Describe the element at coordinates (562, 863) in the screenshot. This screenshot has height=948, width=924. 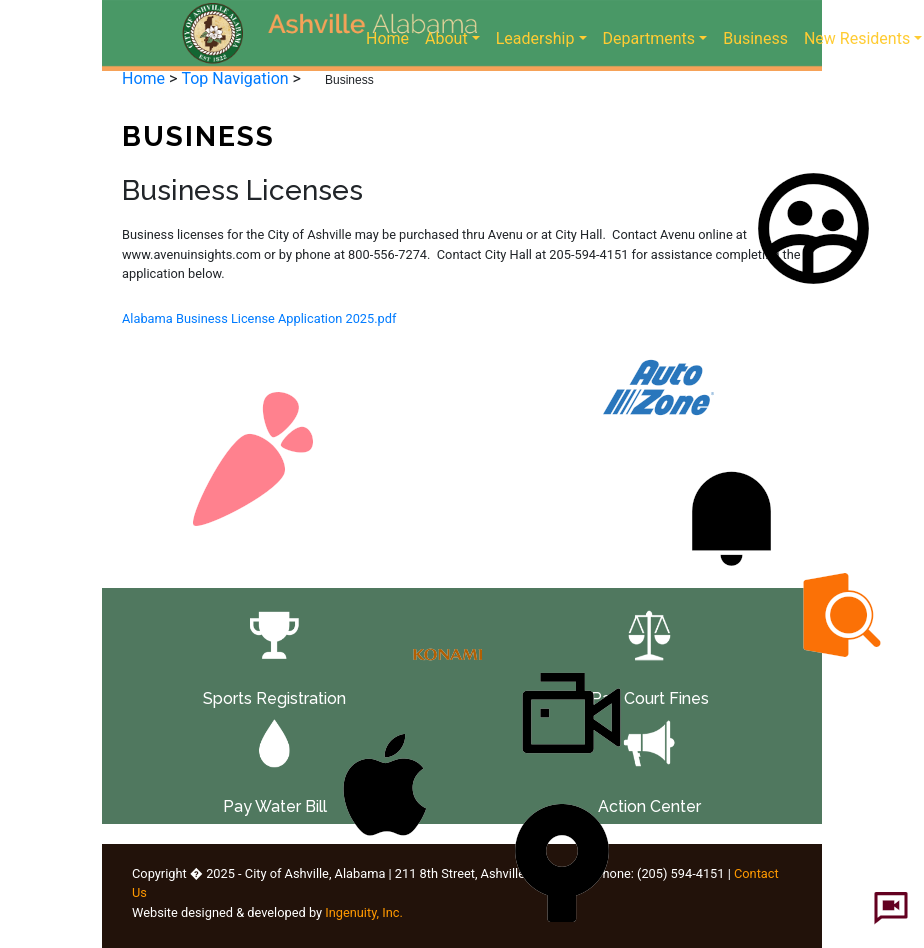
I see `open sourcetree git client` at that location.